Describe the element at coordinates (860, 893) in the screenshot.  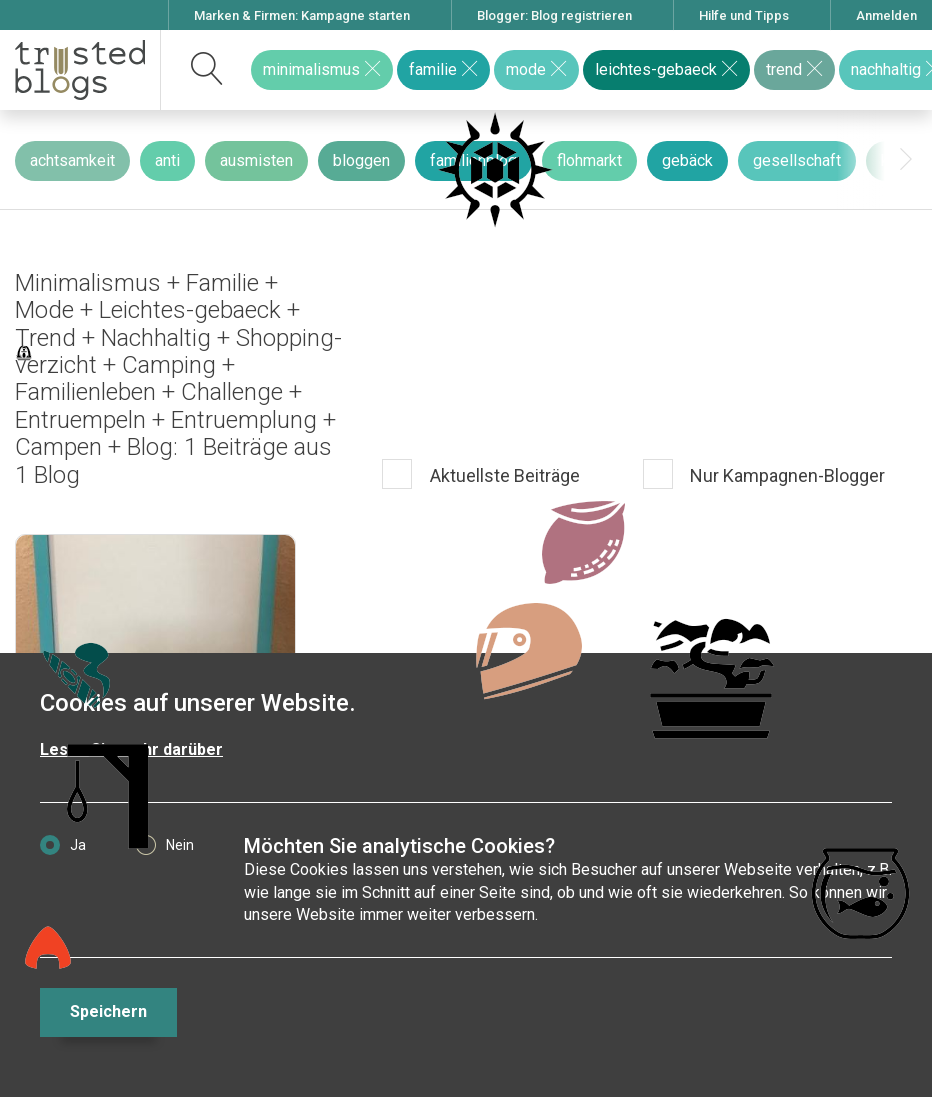
I see `access aquarium or fish tank features` at that location.